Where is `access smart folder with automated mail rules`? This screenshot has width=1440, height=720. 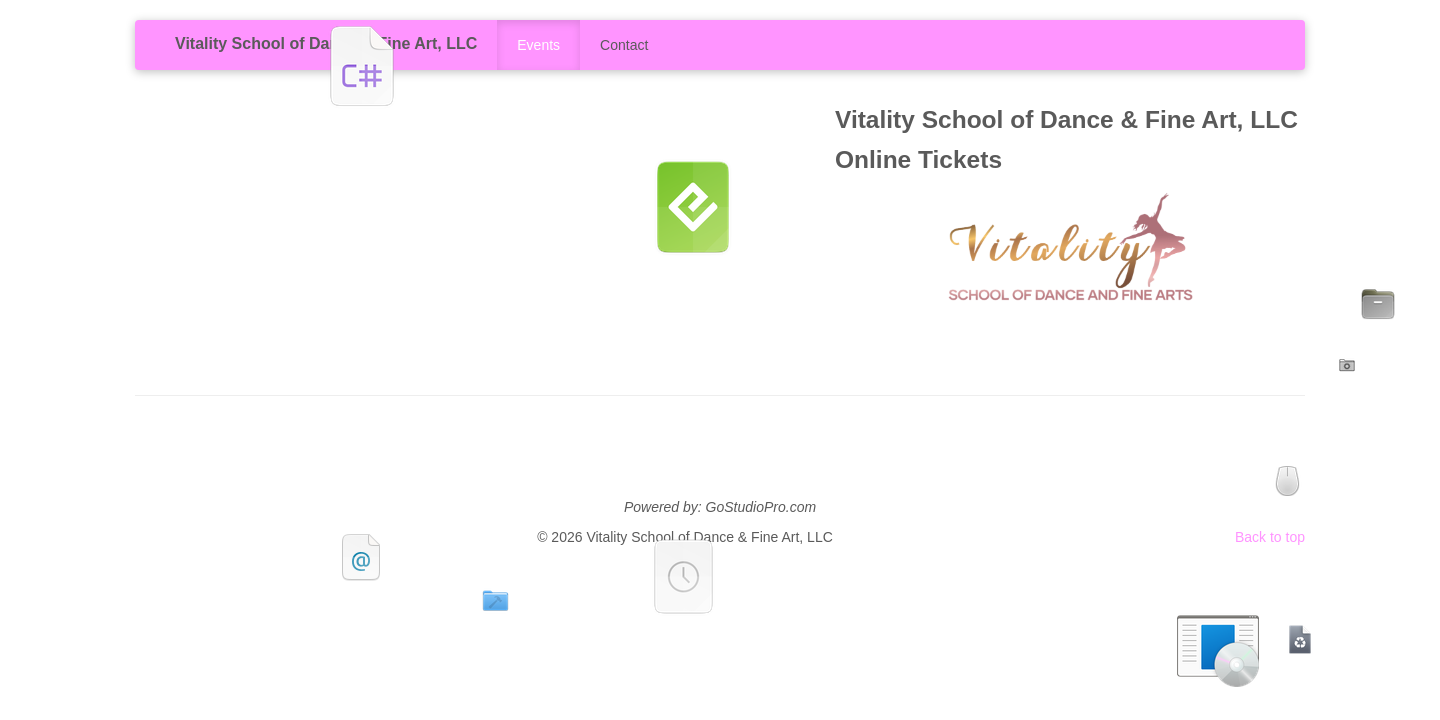
access smart folder with automated mail rules is located at coordinates (1347, 365).